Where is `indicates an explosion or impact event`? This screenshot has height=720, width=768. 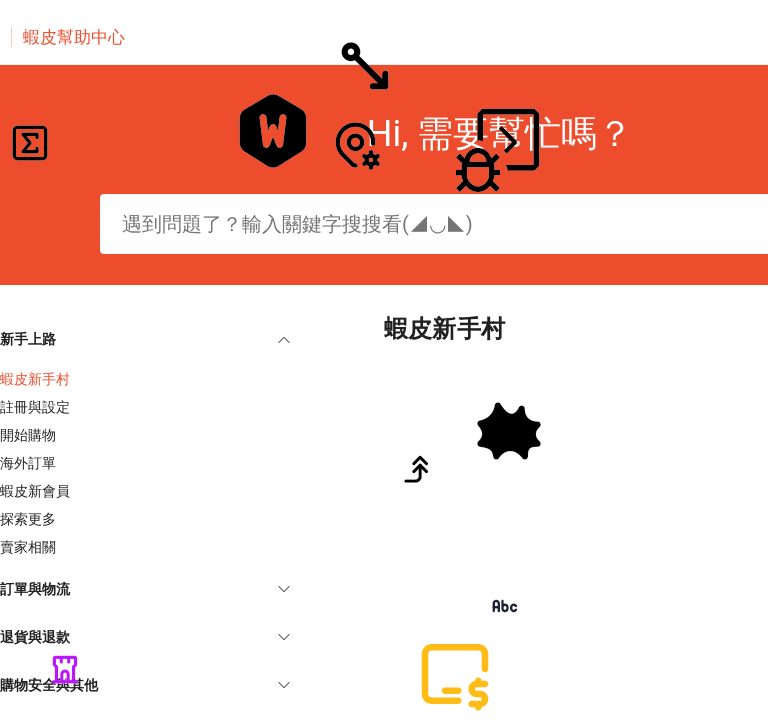 indicates an explosion or impact event is located at coordinates (509, 431).